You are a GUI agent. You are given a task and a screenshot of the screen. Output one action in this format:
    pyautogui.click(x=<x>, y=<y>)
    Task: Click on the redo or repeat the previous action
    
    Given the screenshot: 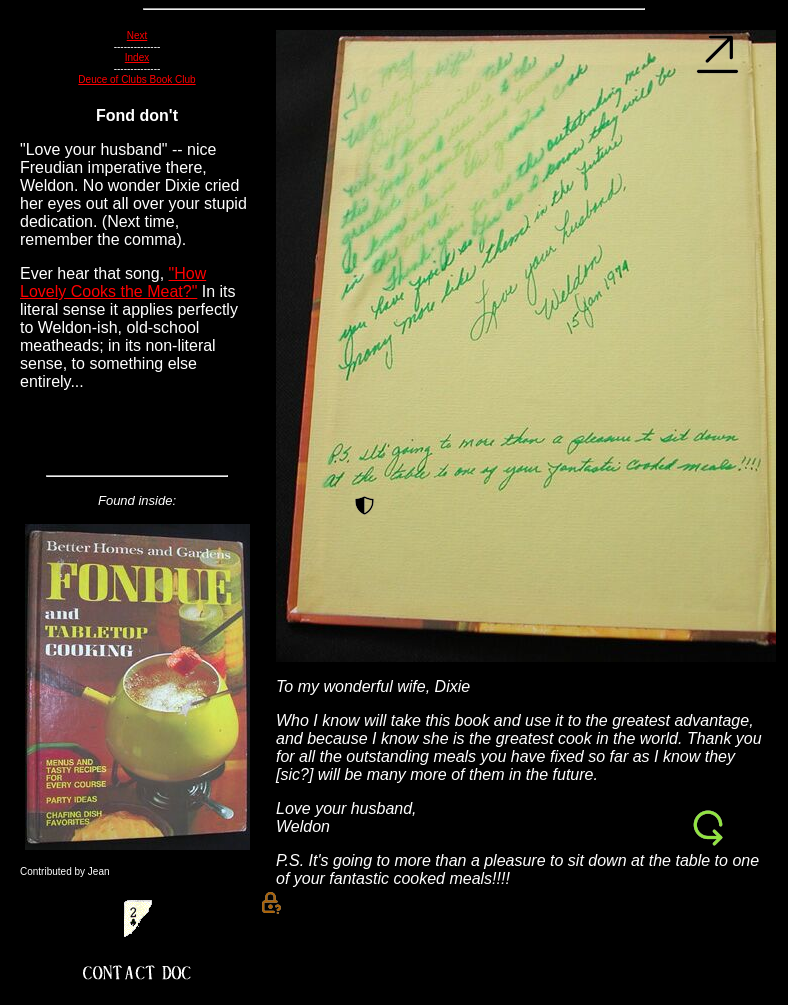 What is the action you would take?
    pyautogui.click(x=708, y=828)
    